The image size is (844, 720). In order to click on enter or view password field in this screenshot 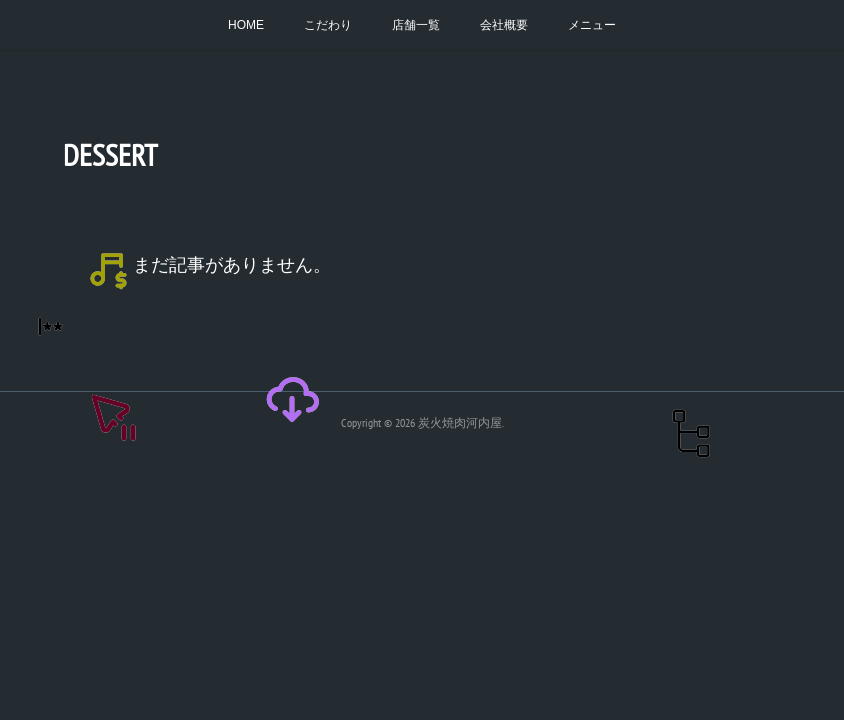, I will do `click(49, 326)`.